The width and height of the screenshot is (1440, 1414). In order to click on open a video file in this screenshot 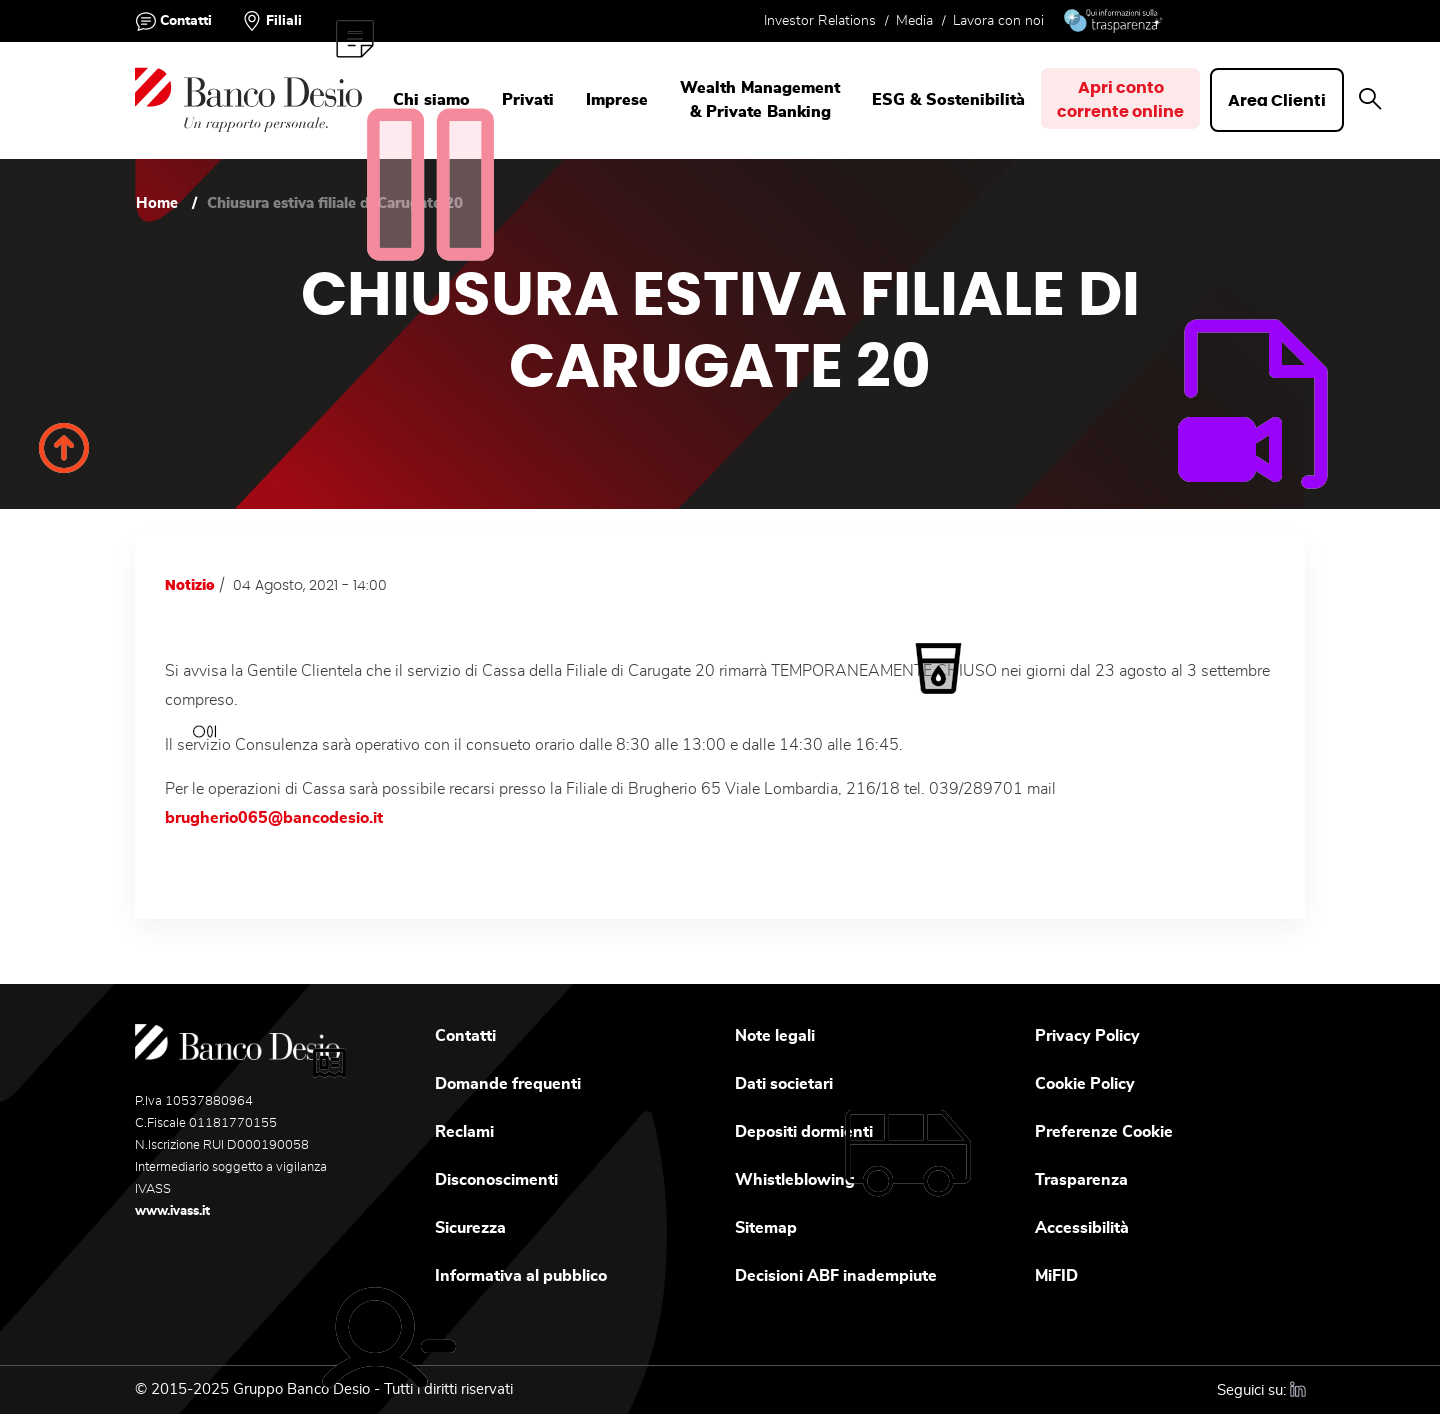, I will do `click(1256, 404)`.